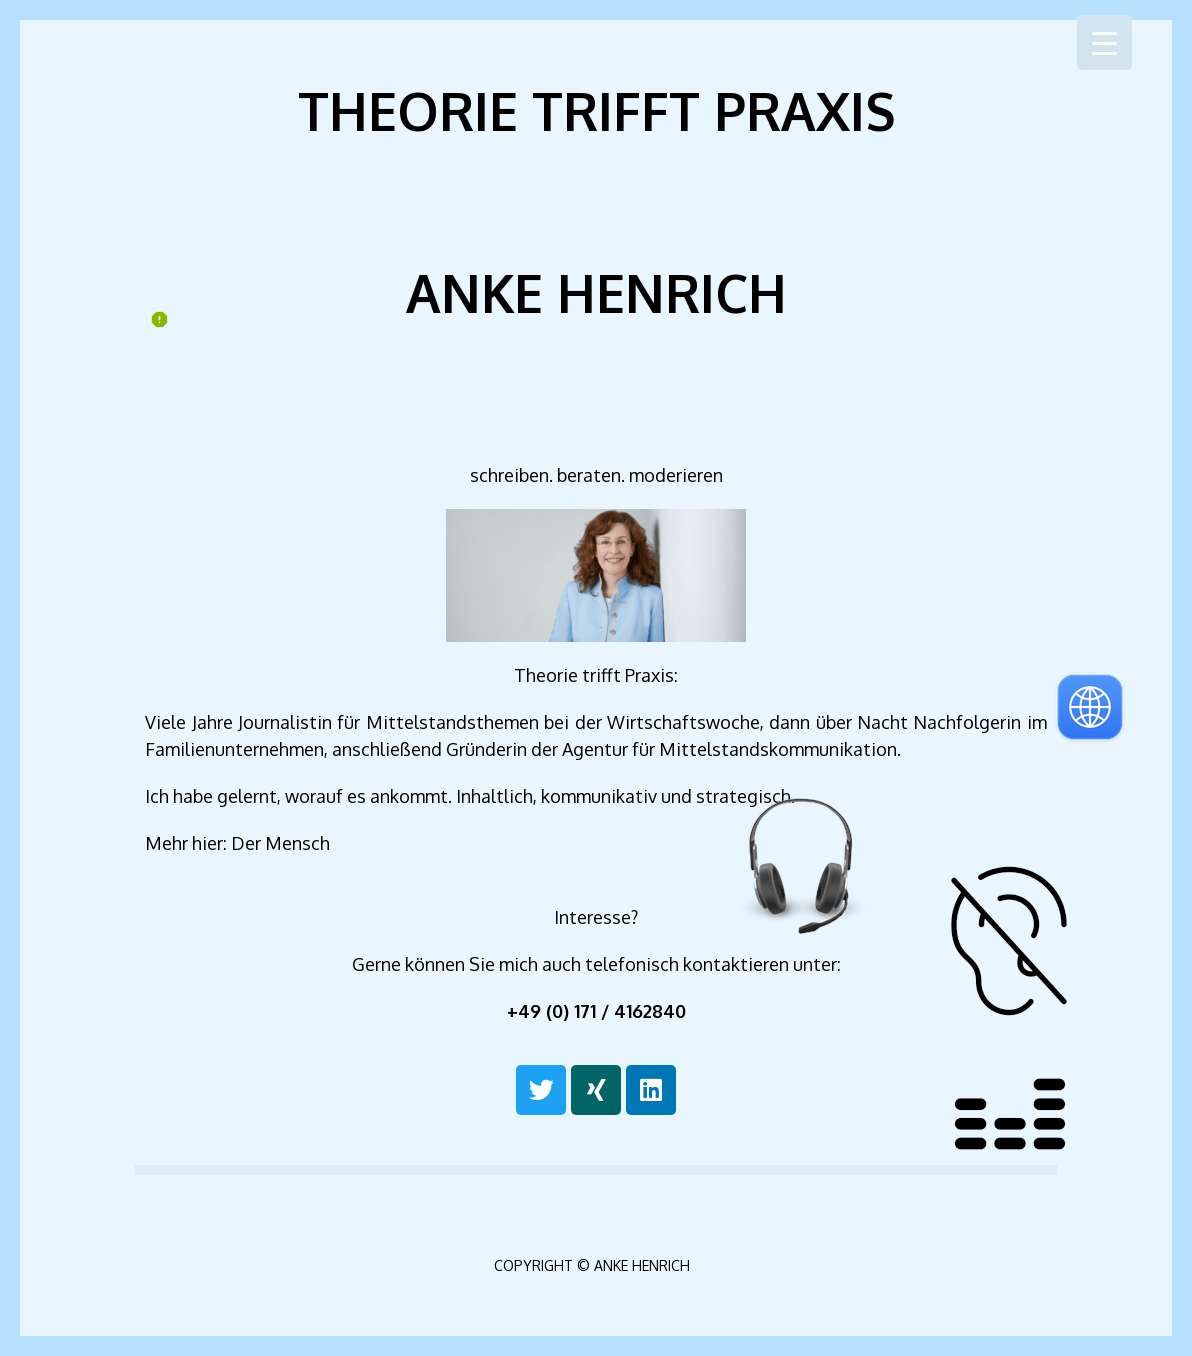 Image resolution: width=1192 pixels, height=1356 pixels. Describe the element at coordinates (800, 865) in the screenshot. I see `audio headset device connected` at that location.